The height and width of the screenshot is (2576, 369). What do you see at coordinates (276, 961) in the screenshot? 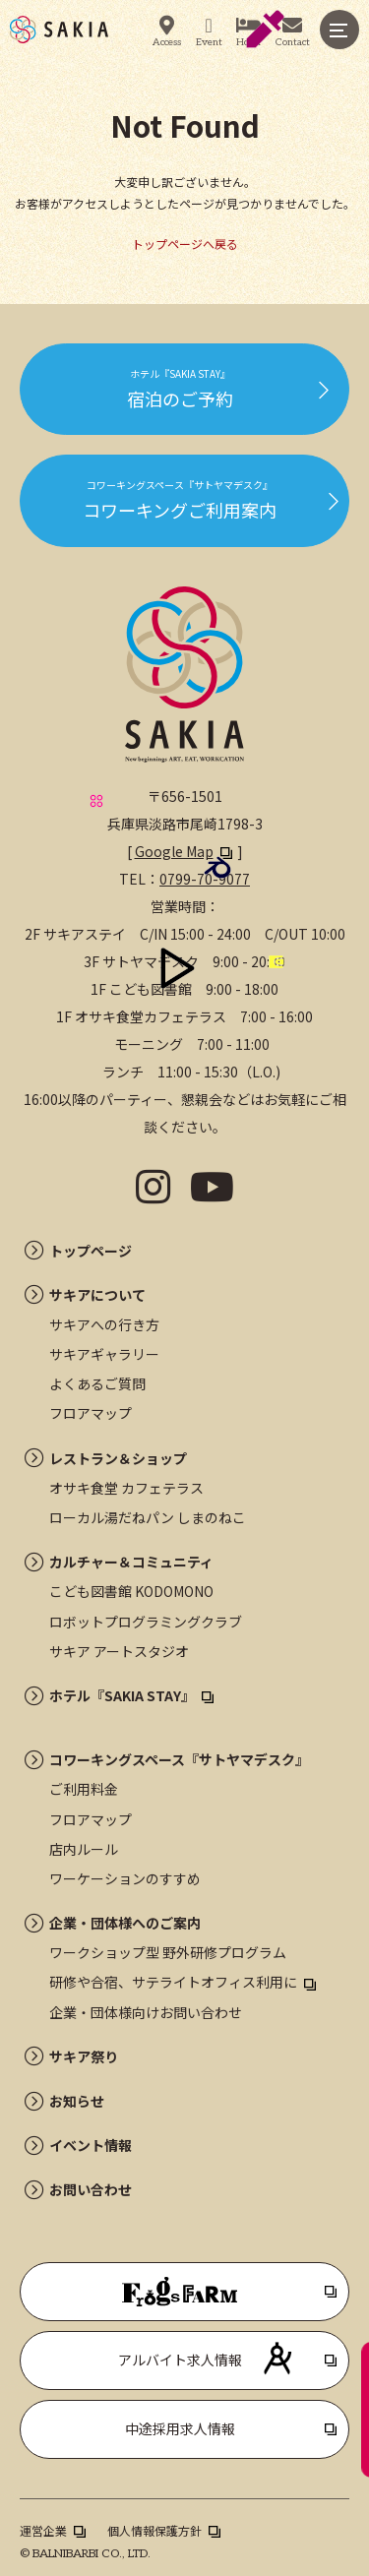
I see `access your wallet or payment methods` at bounding box center [276, 961].